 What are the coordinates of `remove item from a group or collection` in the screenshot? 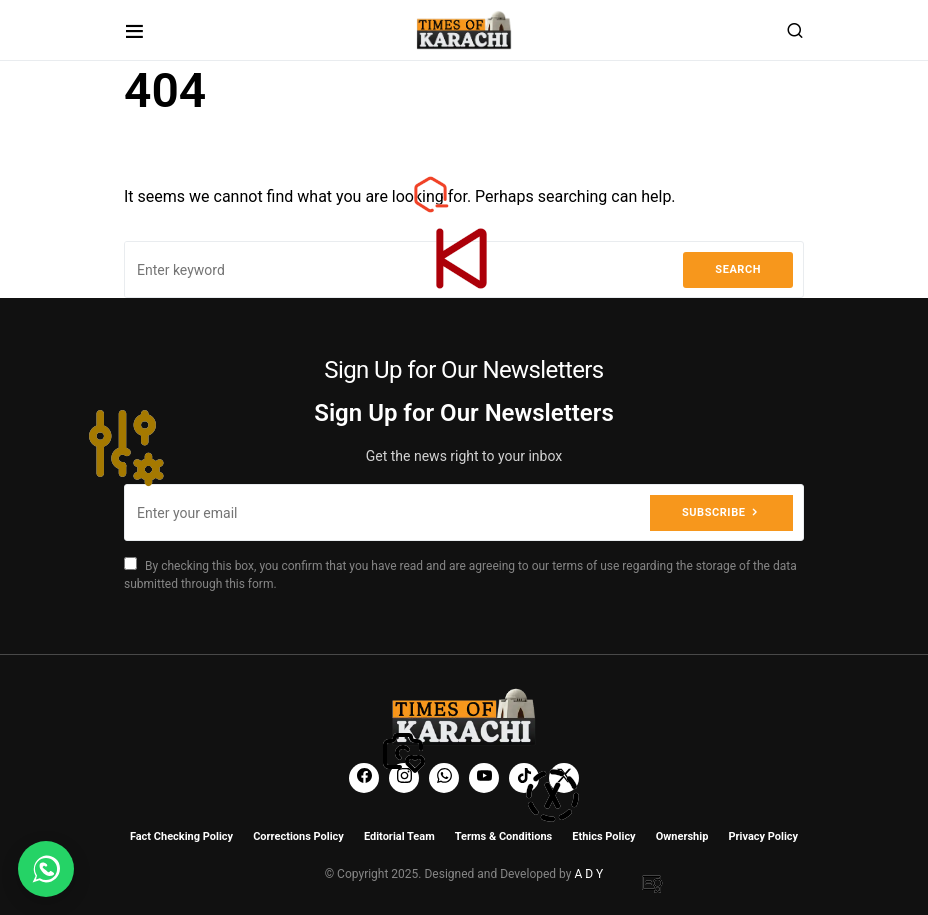 It's located at (430, 194).